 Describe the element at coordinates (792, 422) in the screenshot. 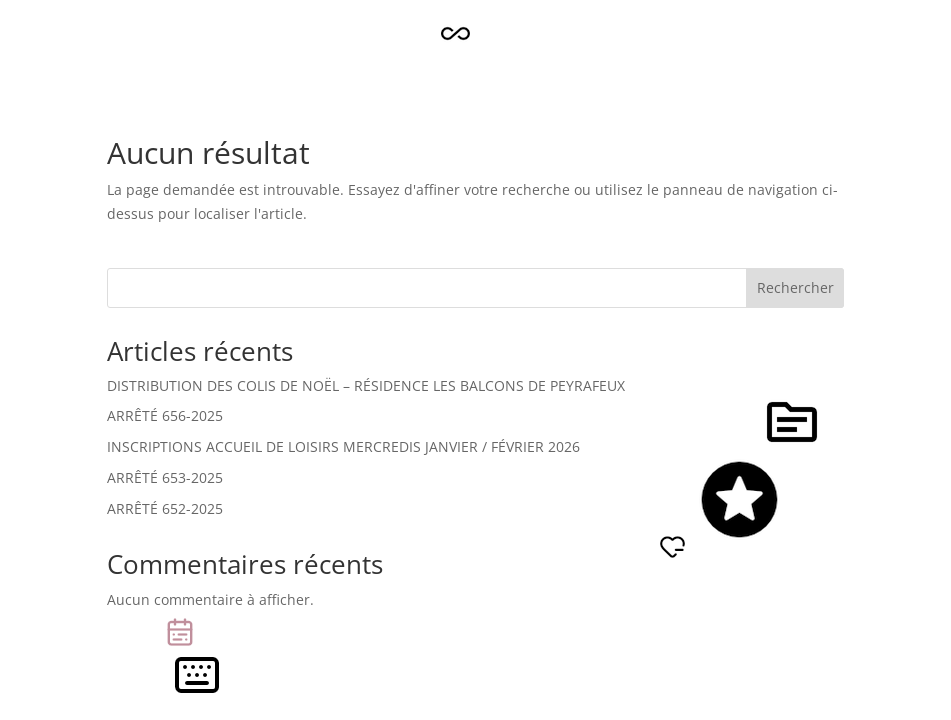

I see `access source files or documents` at that location.